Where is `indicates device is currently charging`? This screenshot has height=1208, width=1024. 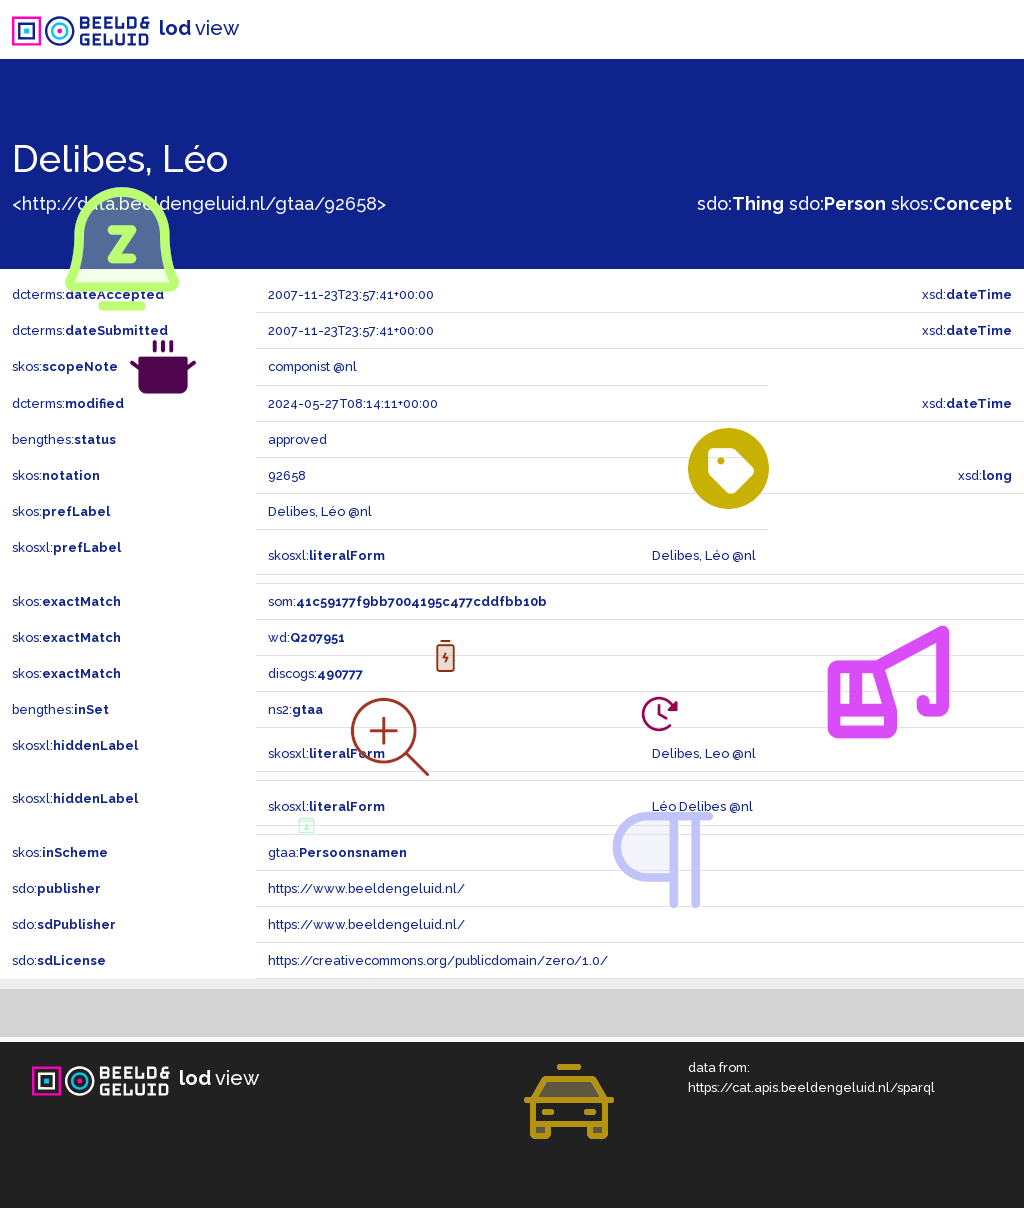
indicates device is currently charging is located at coordinates (445, 656).